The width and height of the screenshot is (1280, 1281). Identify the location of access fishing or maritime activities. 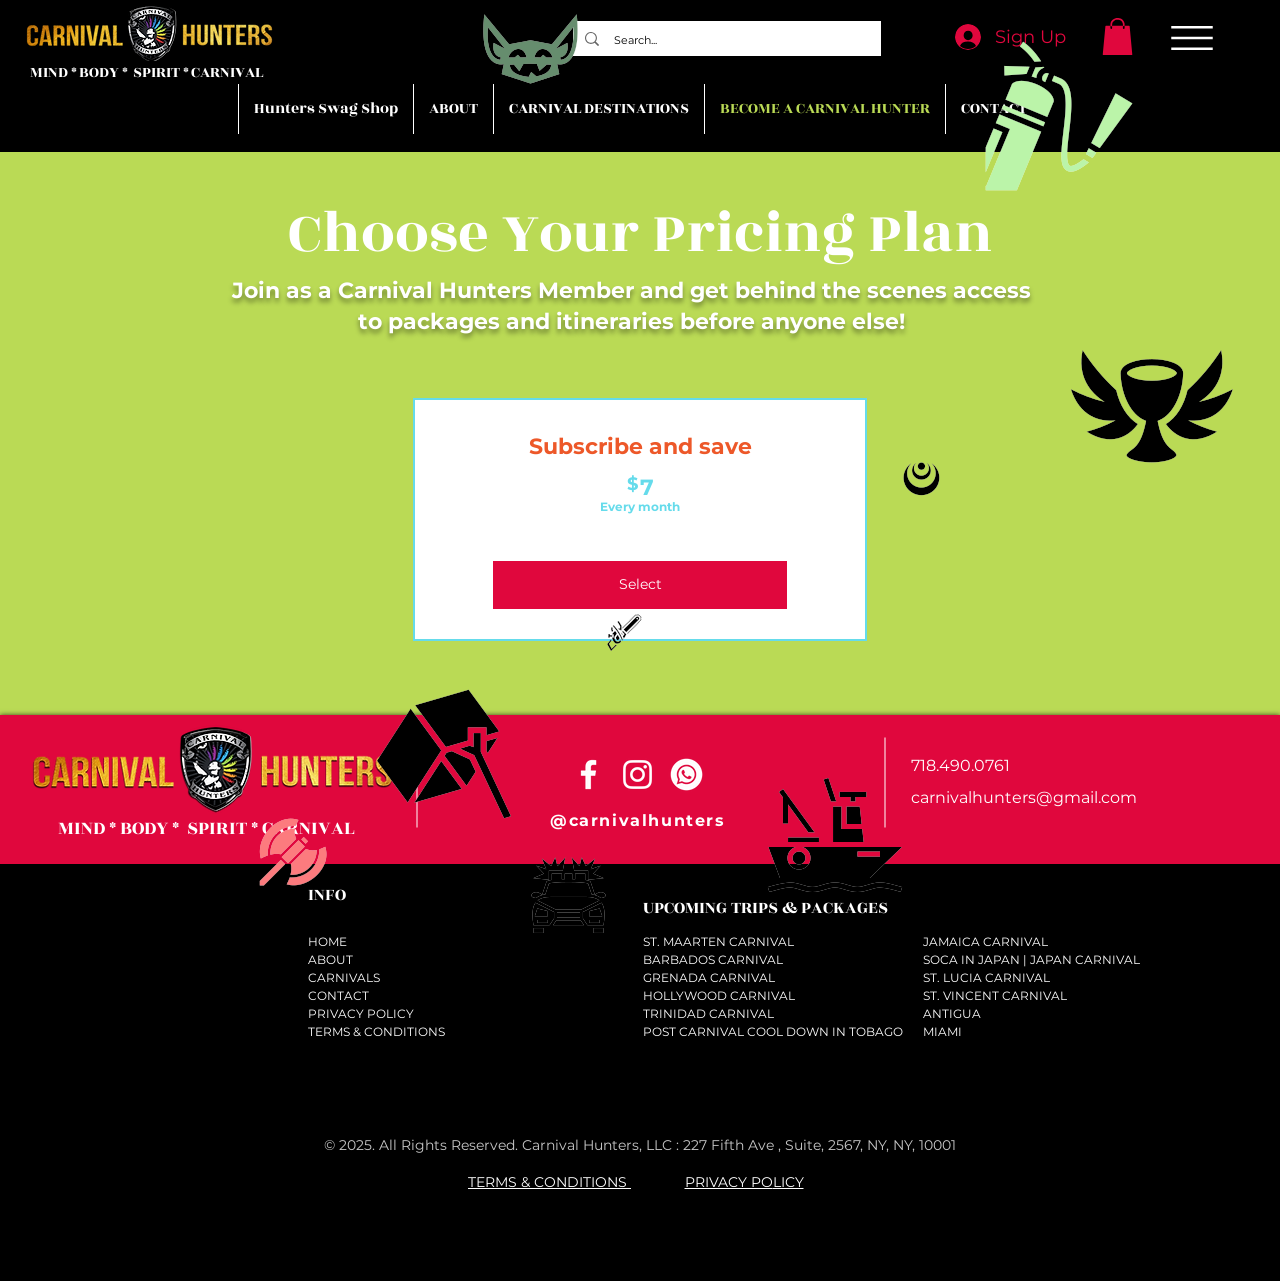
(835, 831).